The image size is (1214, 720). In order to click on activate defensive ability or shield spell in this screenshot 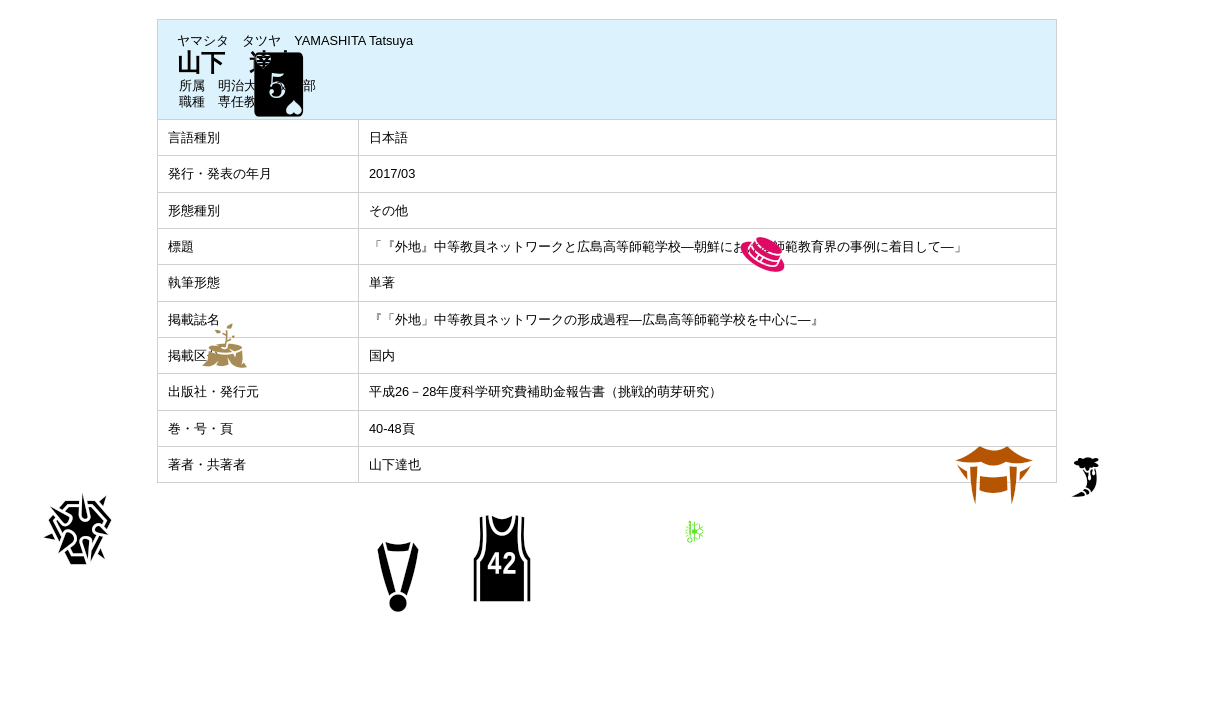, I will do `click(80, 530)`.